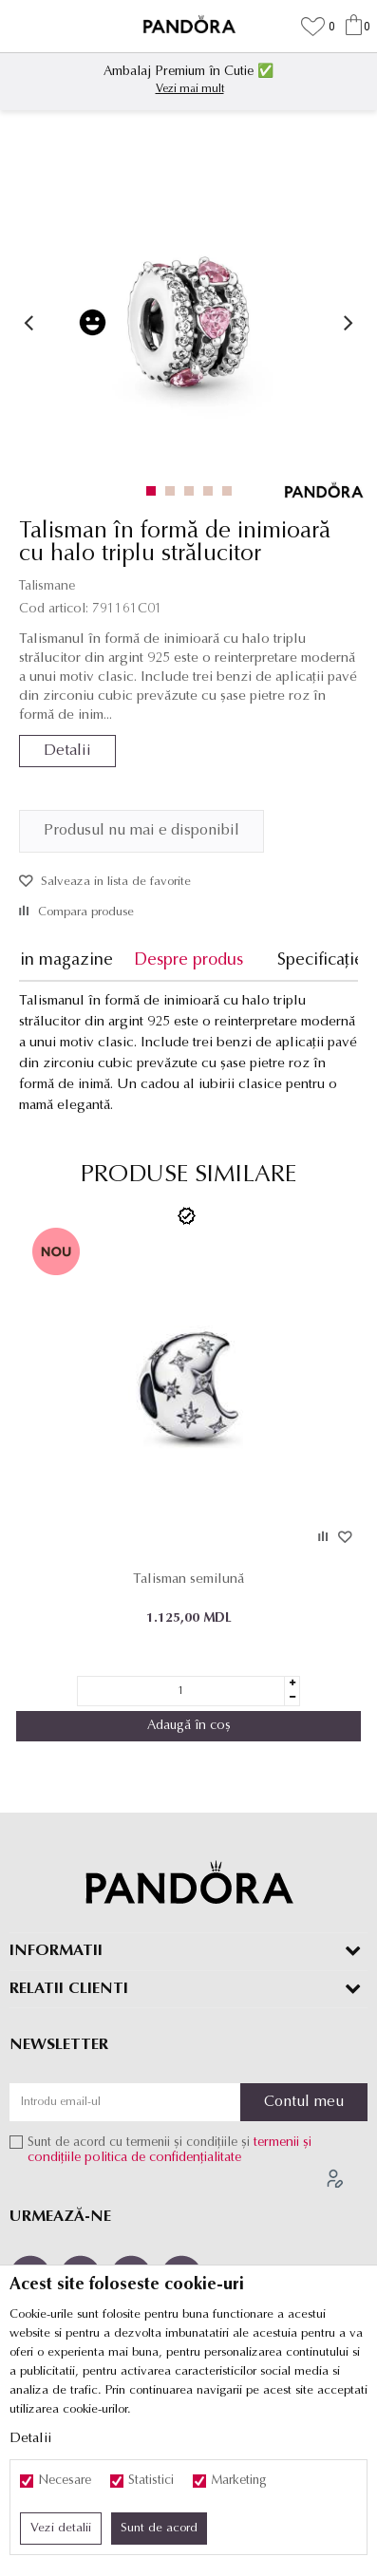 Image resolution: width=377 pixels, height=2576 pixels. Describe the element at coordinates (333, 2178) in the screenshot. I see `edit your profile information` at that location.